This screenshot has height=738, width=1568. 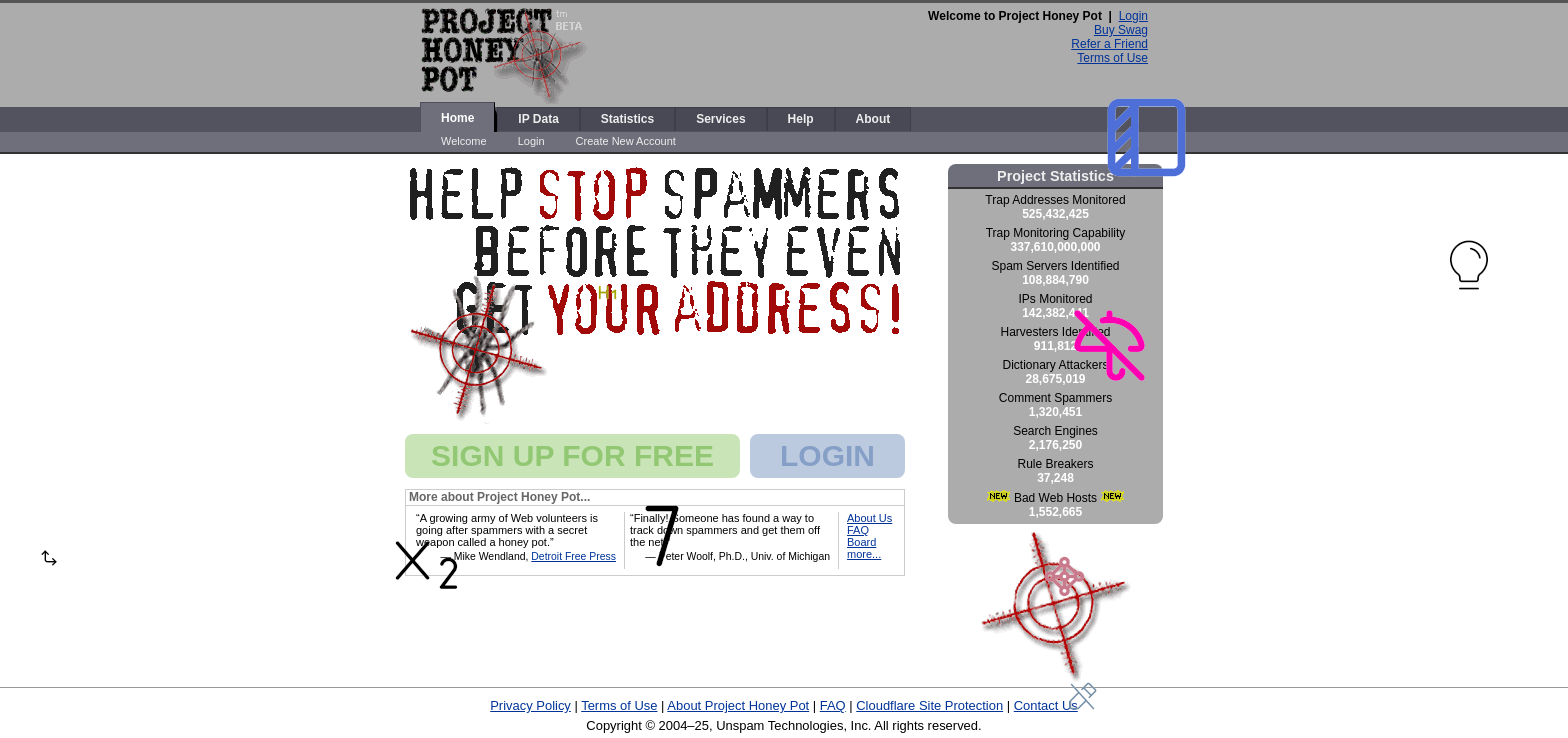 What do you see at coordinates (49, 558) in the screenshot?
I see `open link in new window or tab` at bounding box center [49, 558].